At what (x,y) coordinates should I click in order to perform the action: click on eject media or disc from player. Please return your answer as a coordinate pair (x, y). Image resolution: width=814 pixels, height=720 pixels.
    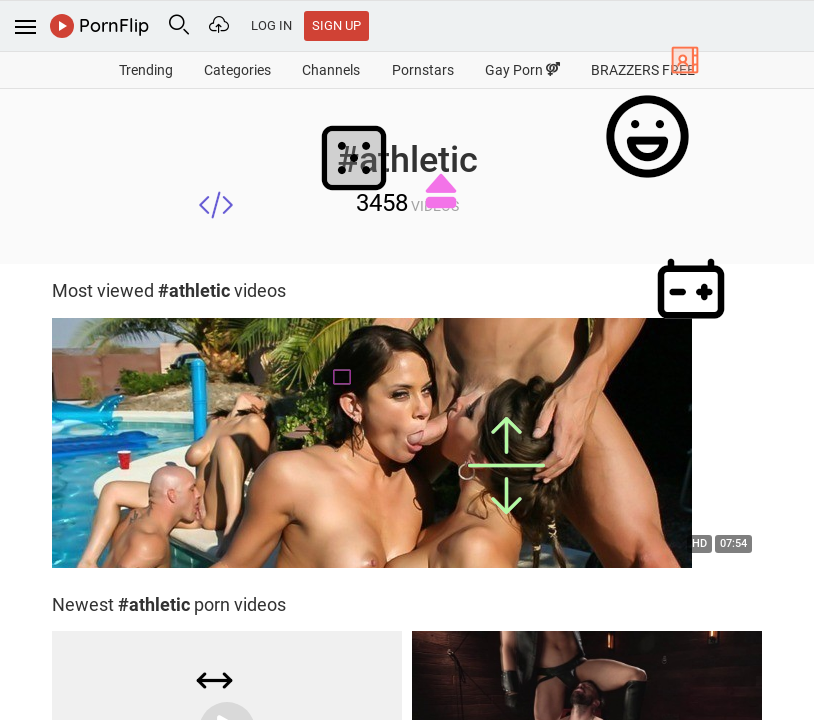
    Looking at the image, I should click on (441, 191).